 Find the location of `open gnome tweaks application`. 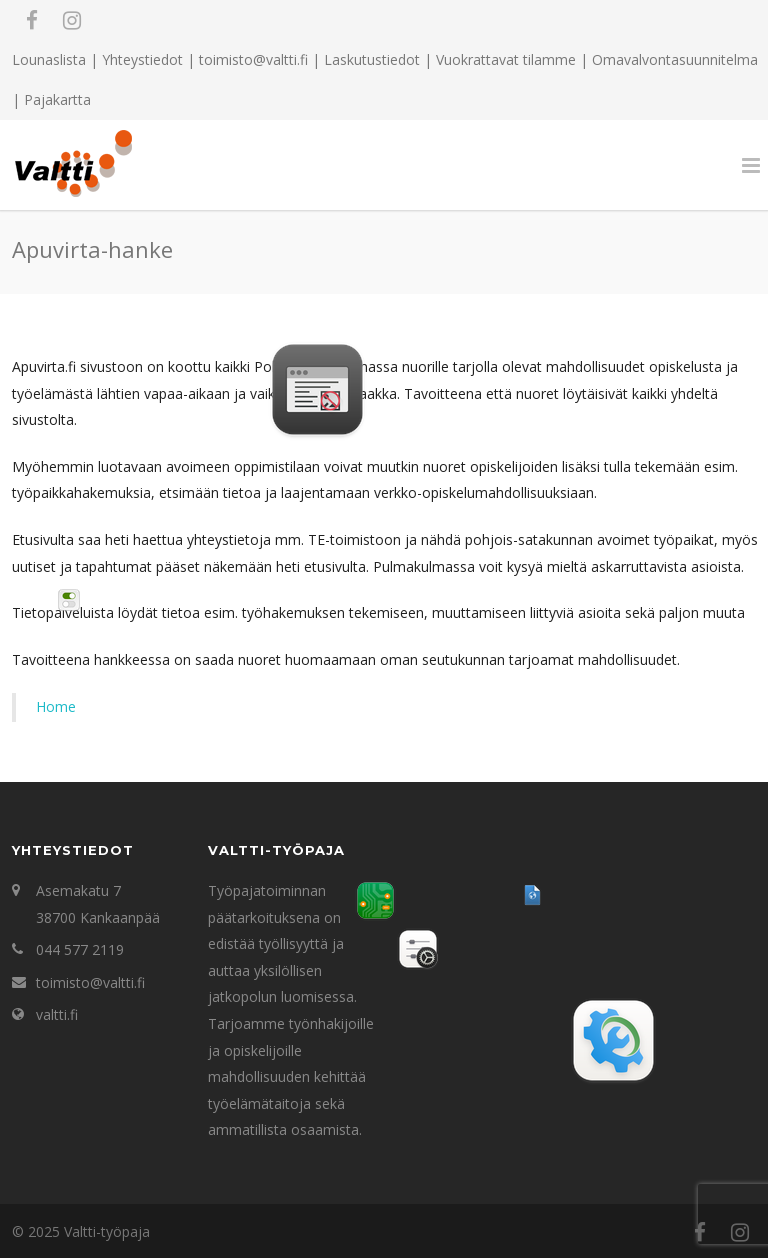

open gnome tweaks application is located at coordinates (69, 600).